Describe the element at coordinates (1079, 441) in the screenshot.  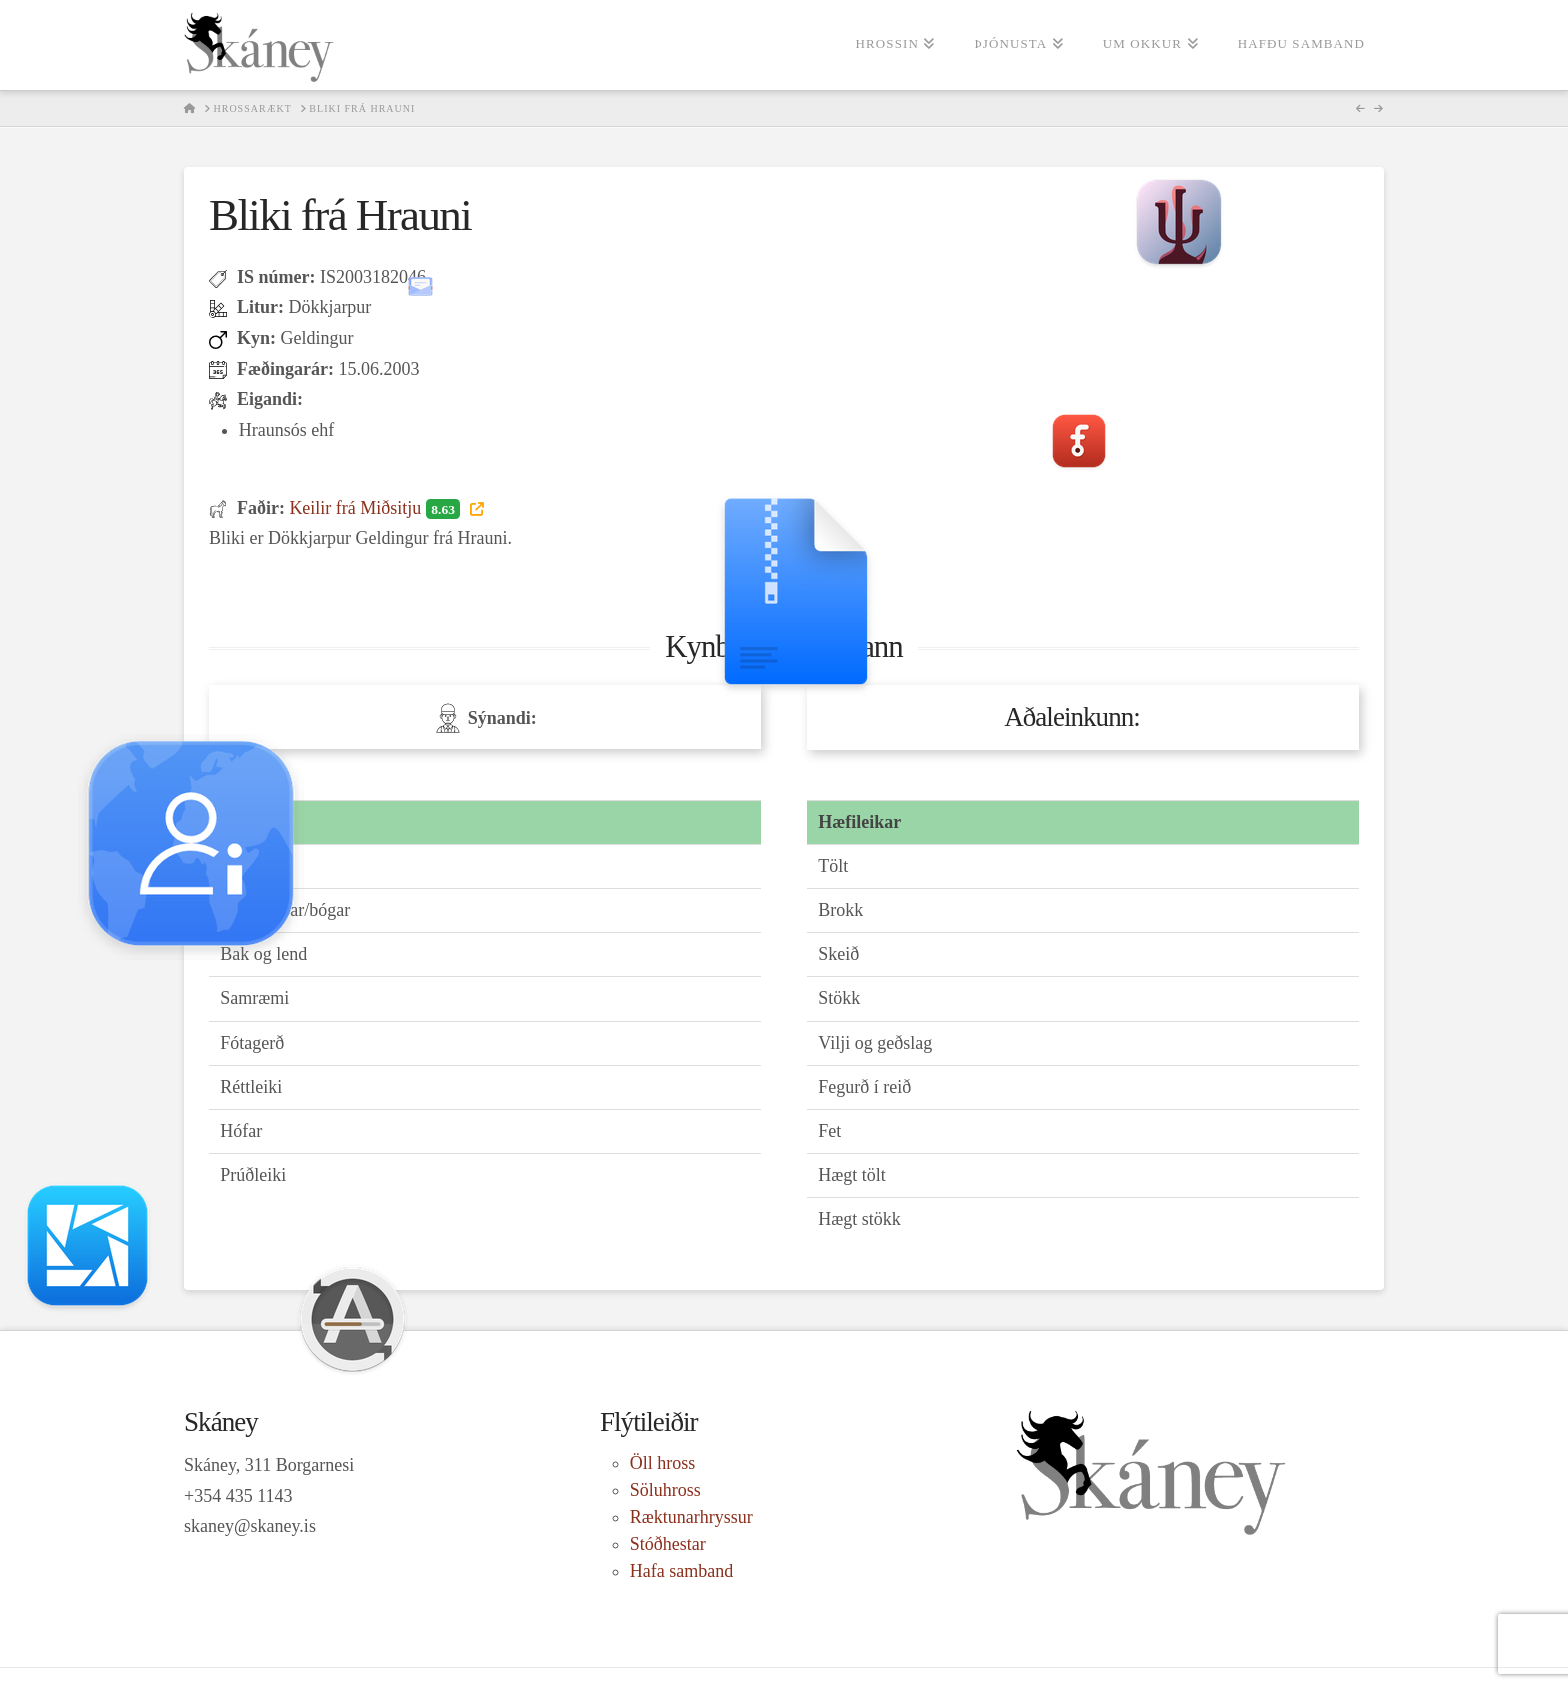
I see `open fritzing electronics design application` at that location.